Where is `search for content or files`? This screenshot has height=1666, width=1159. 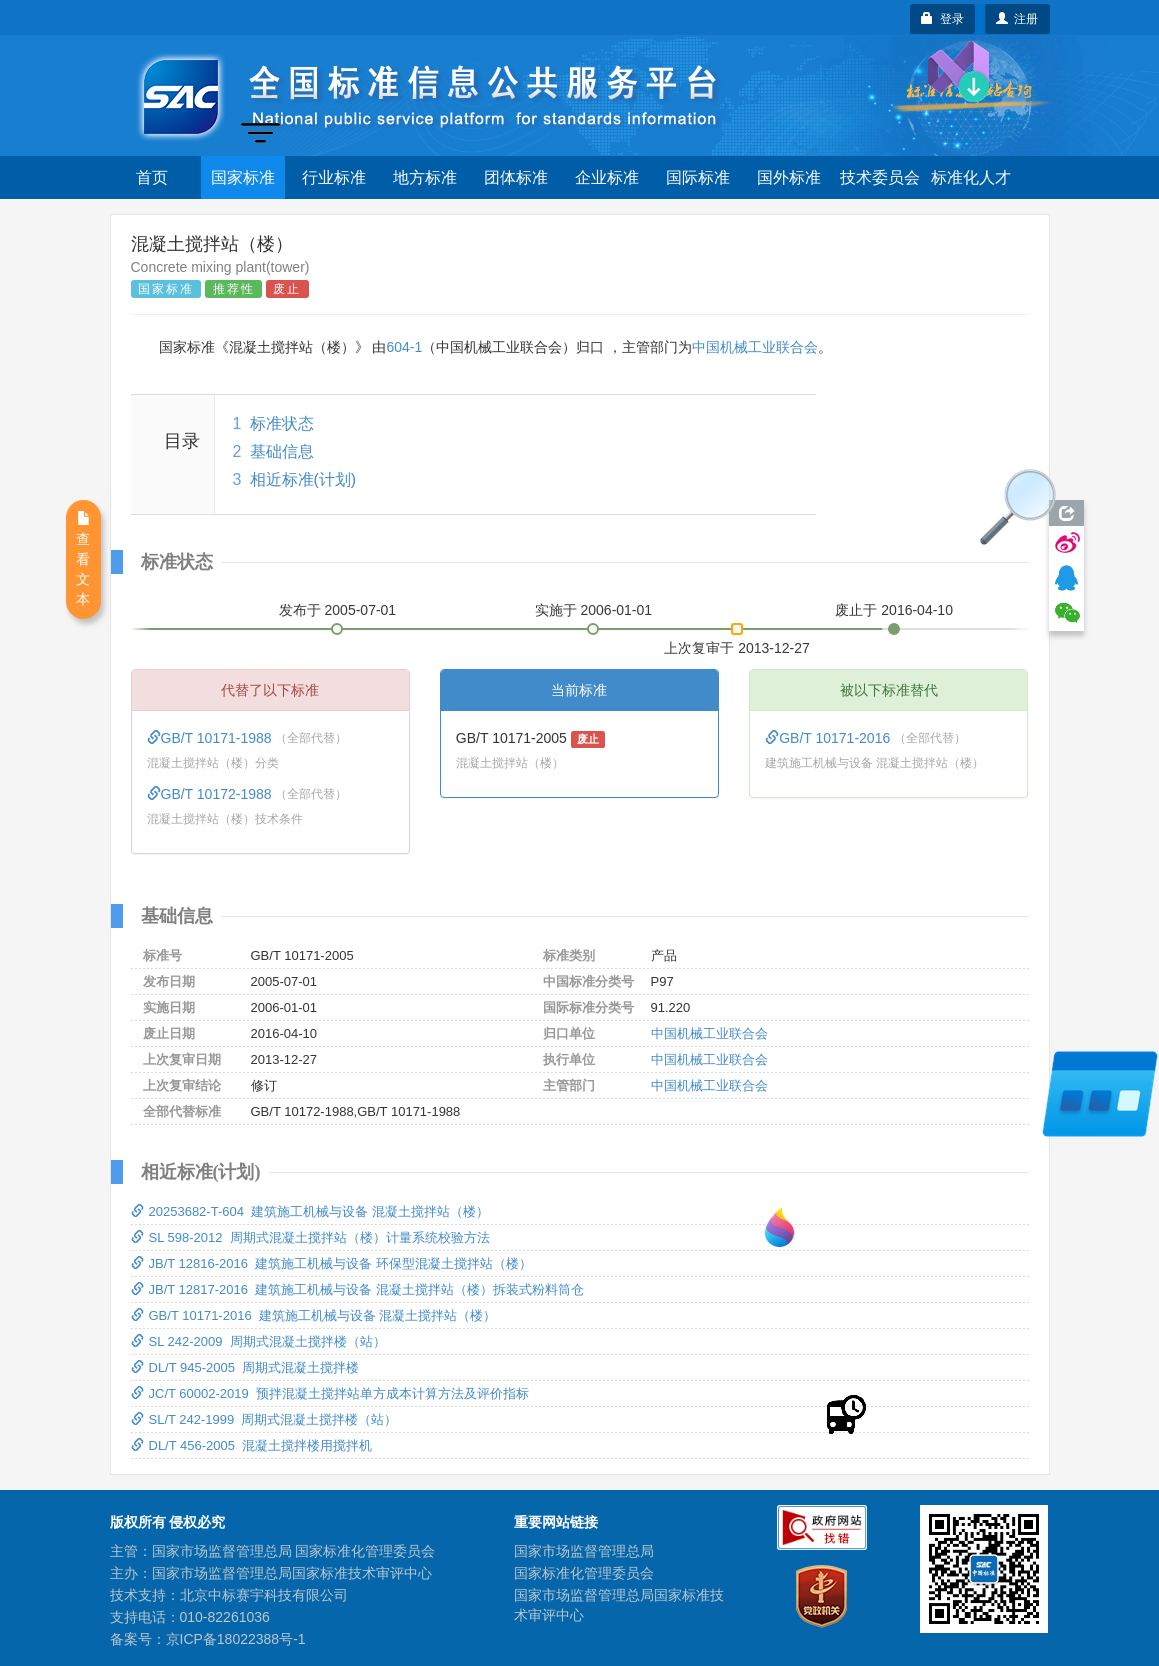 search for content or files is located at coordinates (1019, 505).